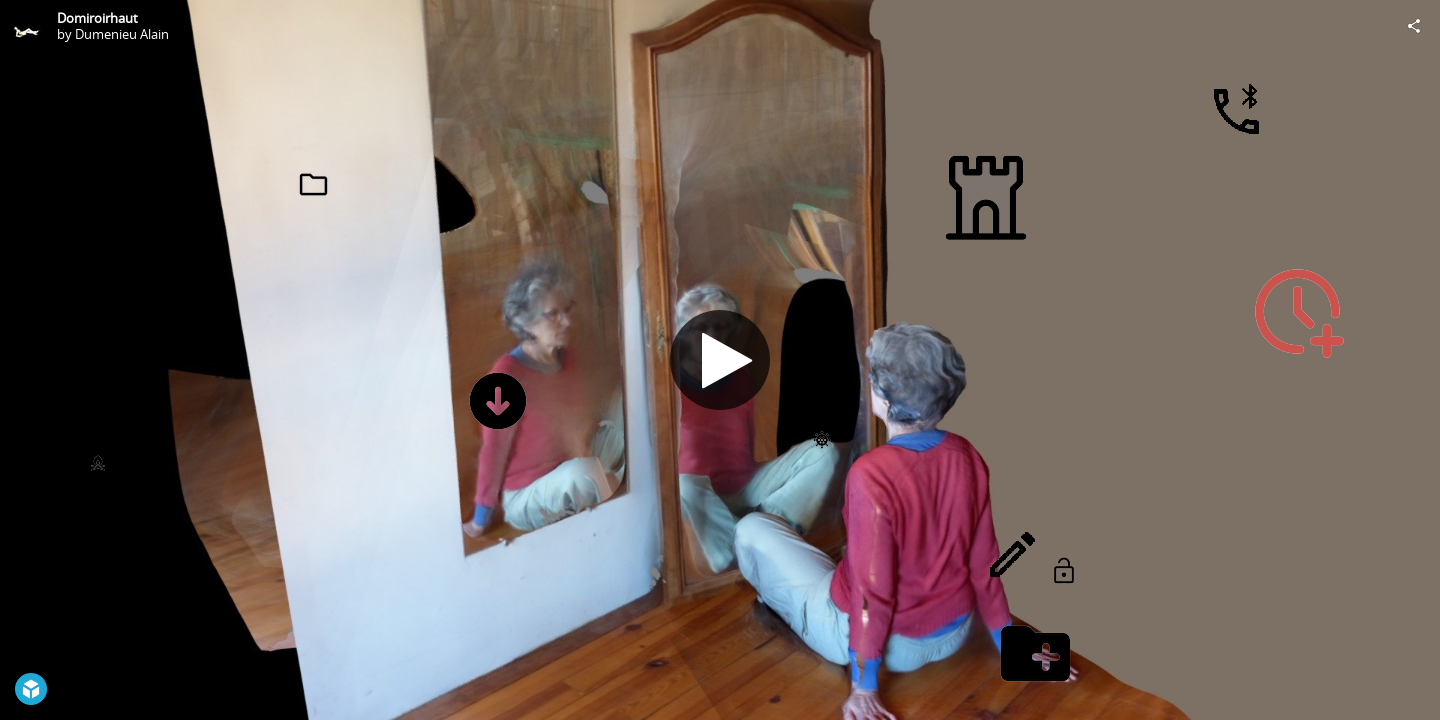  I want to click on unlock or access secured content, so click(1064, 571).